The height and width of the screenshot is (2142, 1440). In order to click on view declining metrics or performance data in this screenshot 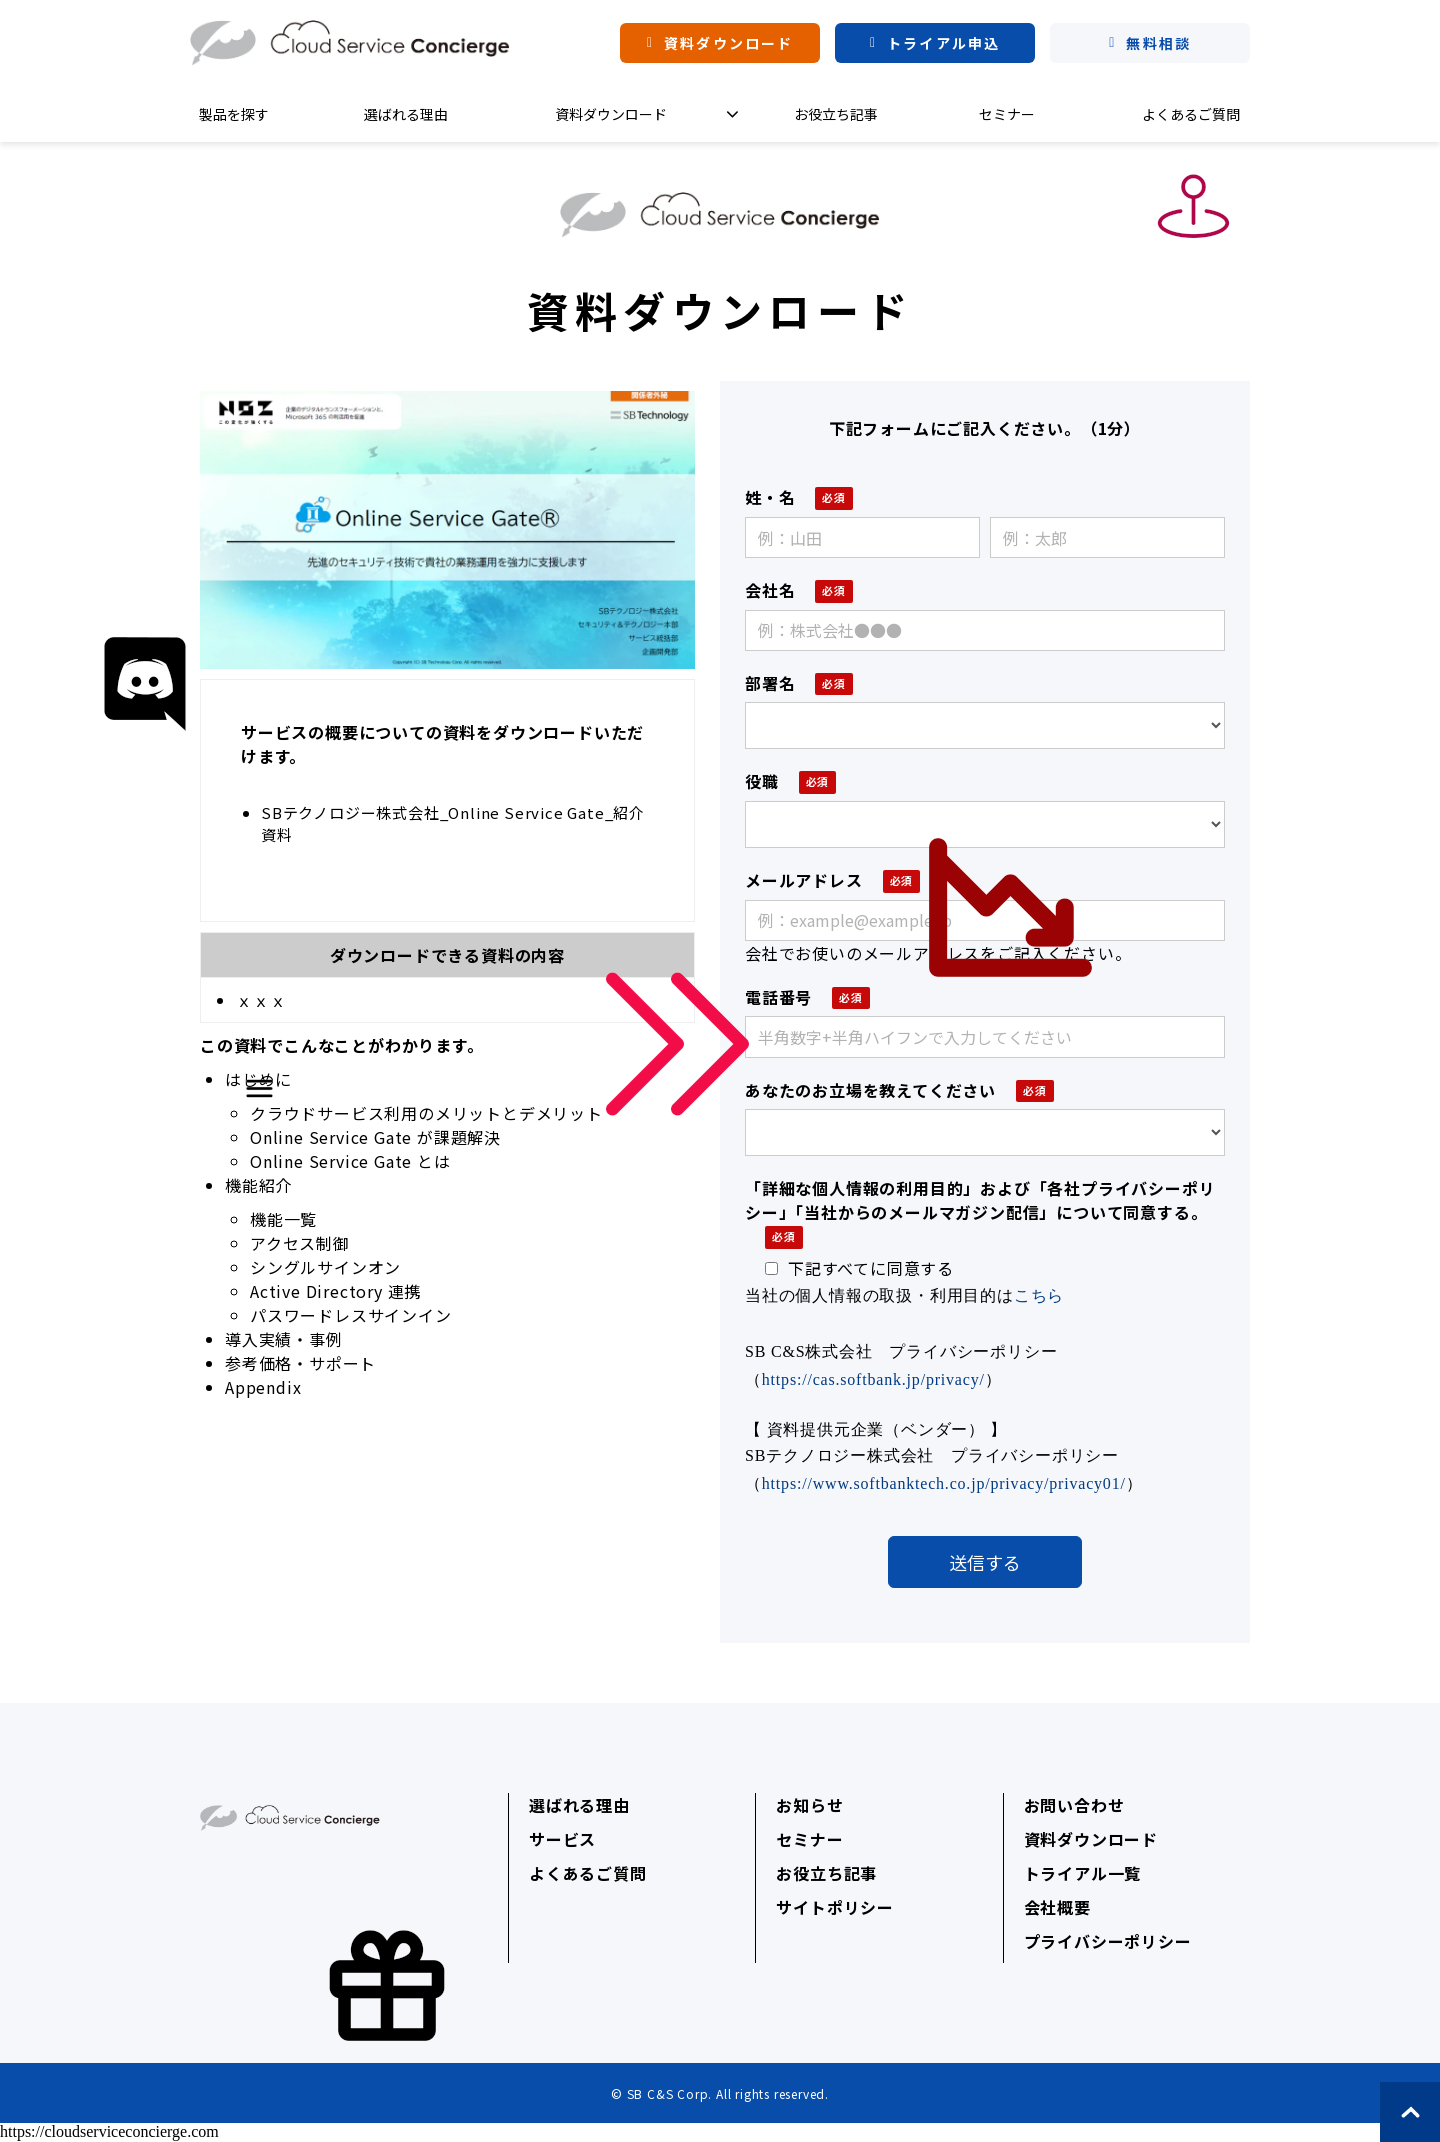, I will do `click(1010, 907)`.